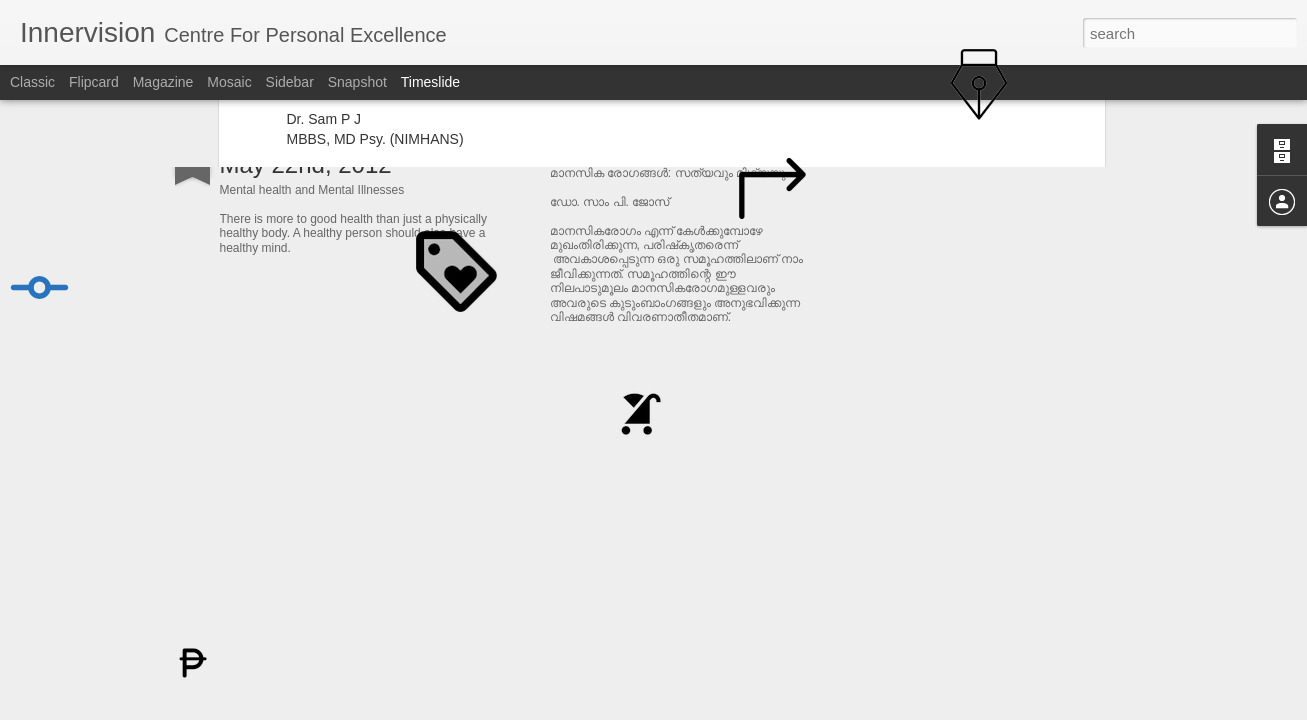 The image size is (1307, 720). What do you see at coordinates (639, 413) in the screenshot?
I see `indicates stroller-friendly or family amenities available` at bounding box center [639, 413].